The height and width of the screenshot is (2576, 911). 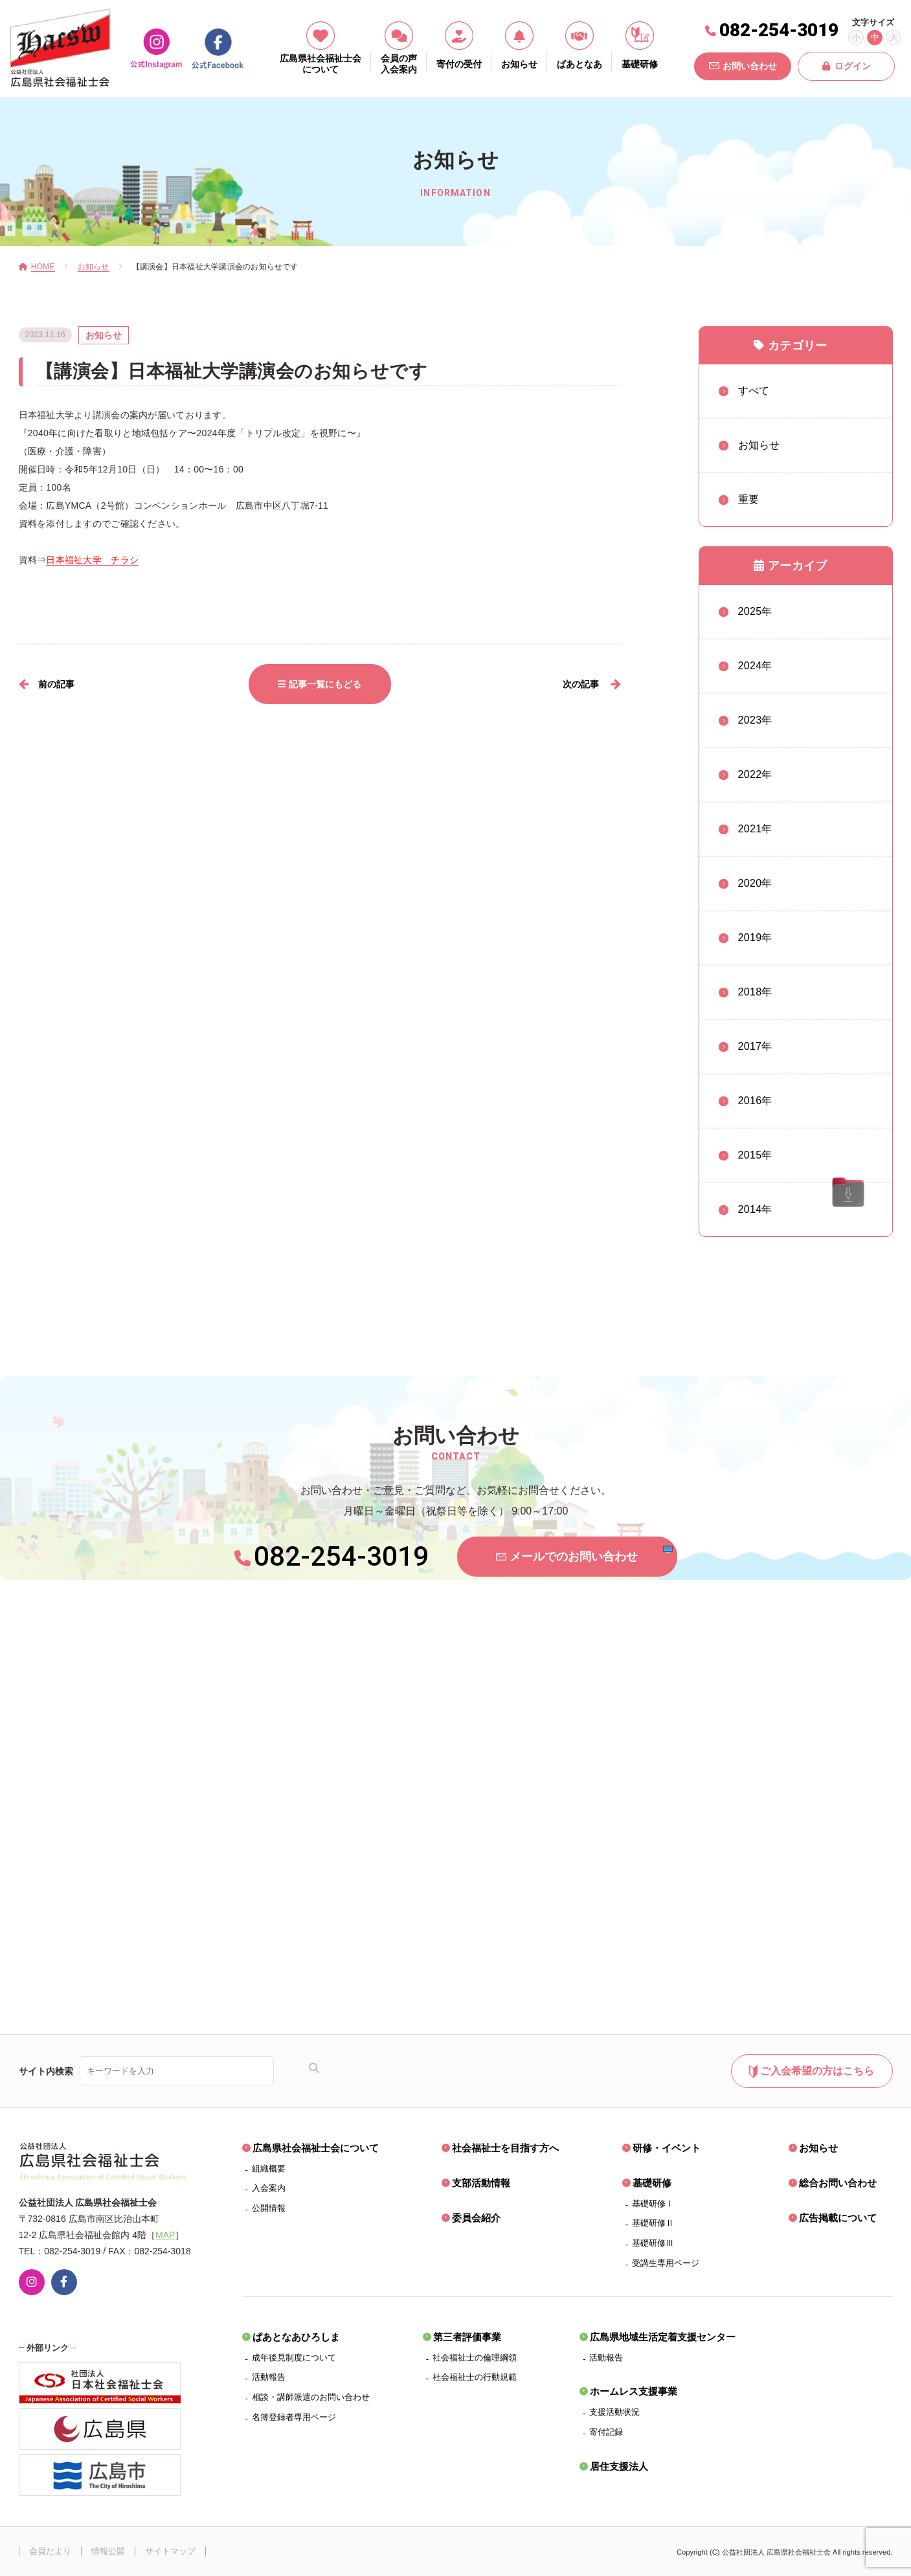 I want to click on apple led cinema display 24-inch monitor, so click(x=668, y=1548).